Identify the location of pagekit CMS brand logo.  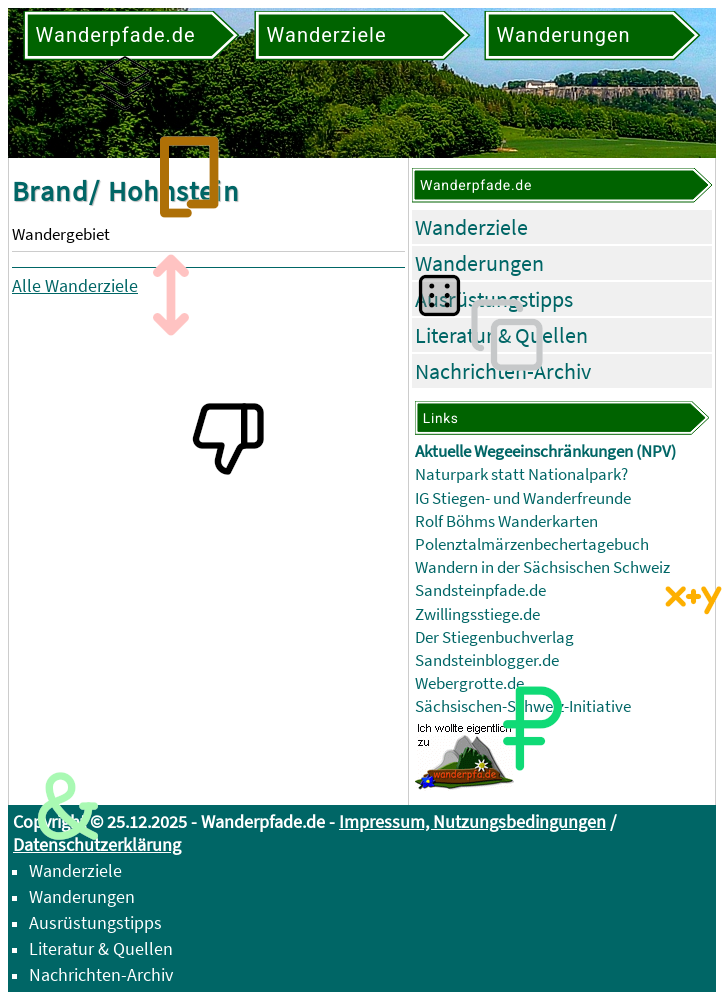
(187, 177).